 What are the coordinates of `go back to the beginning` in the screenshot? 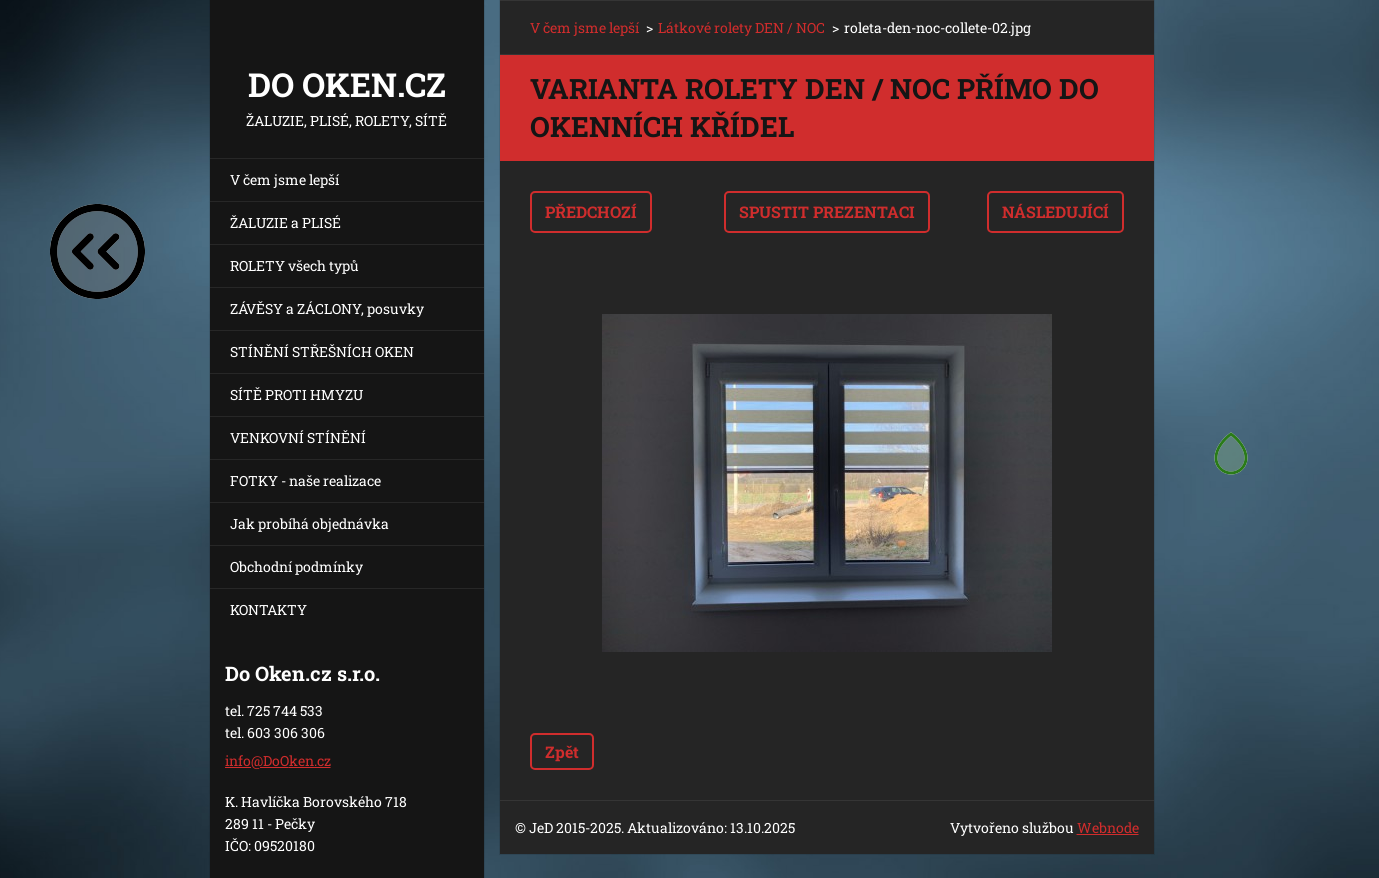 It's located at (97, 251).